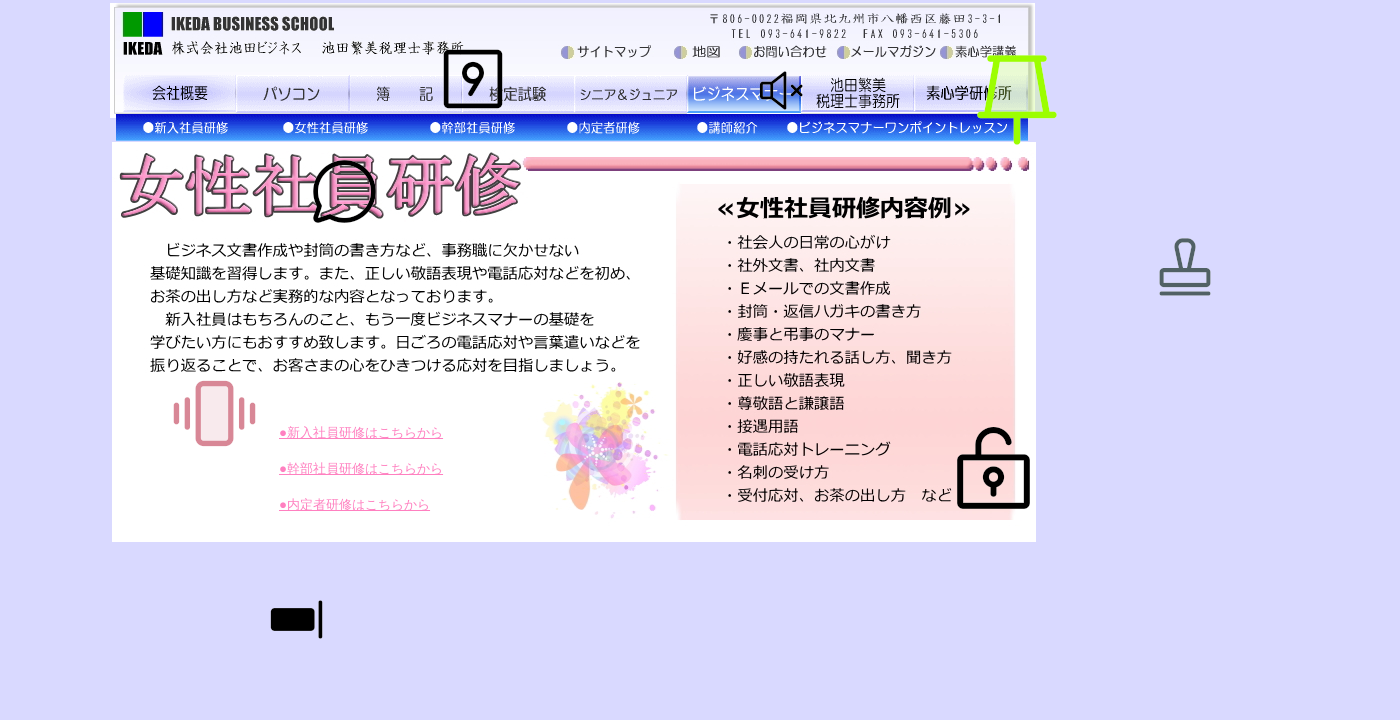  I want to click on select number nine, so click(473, 79).